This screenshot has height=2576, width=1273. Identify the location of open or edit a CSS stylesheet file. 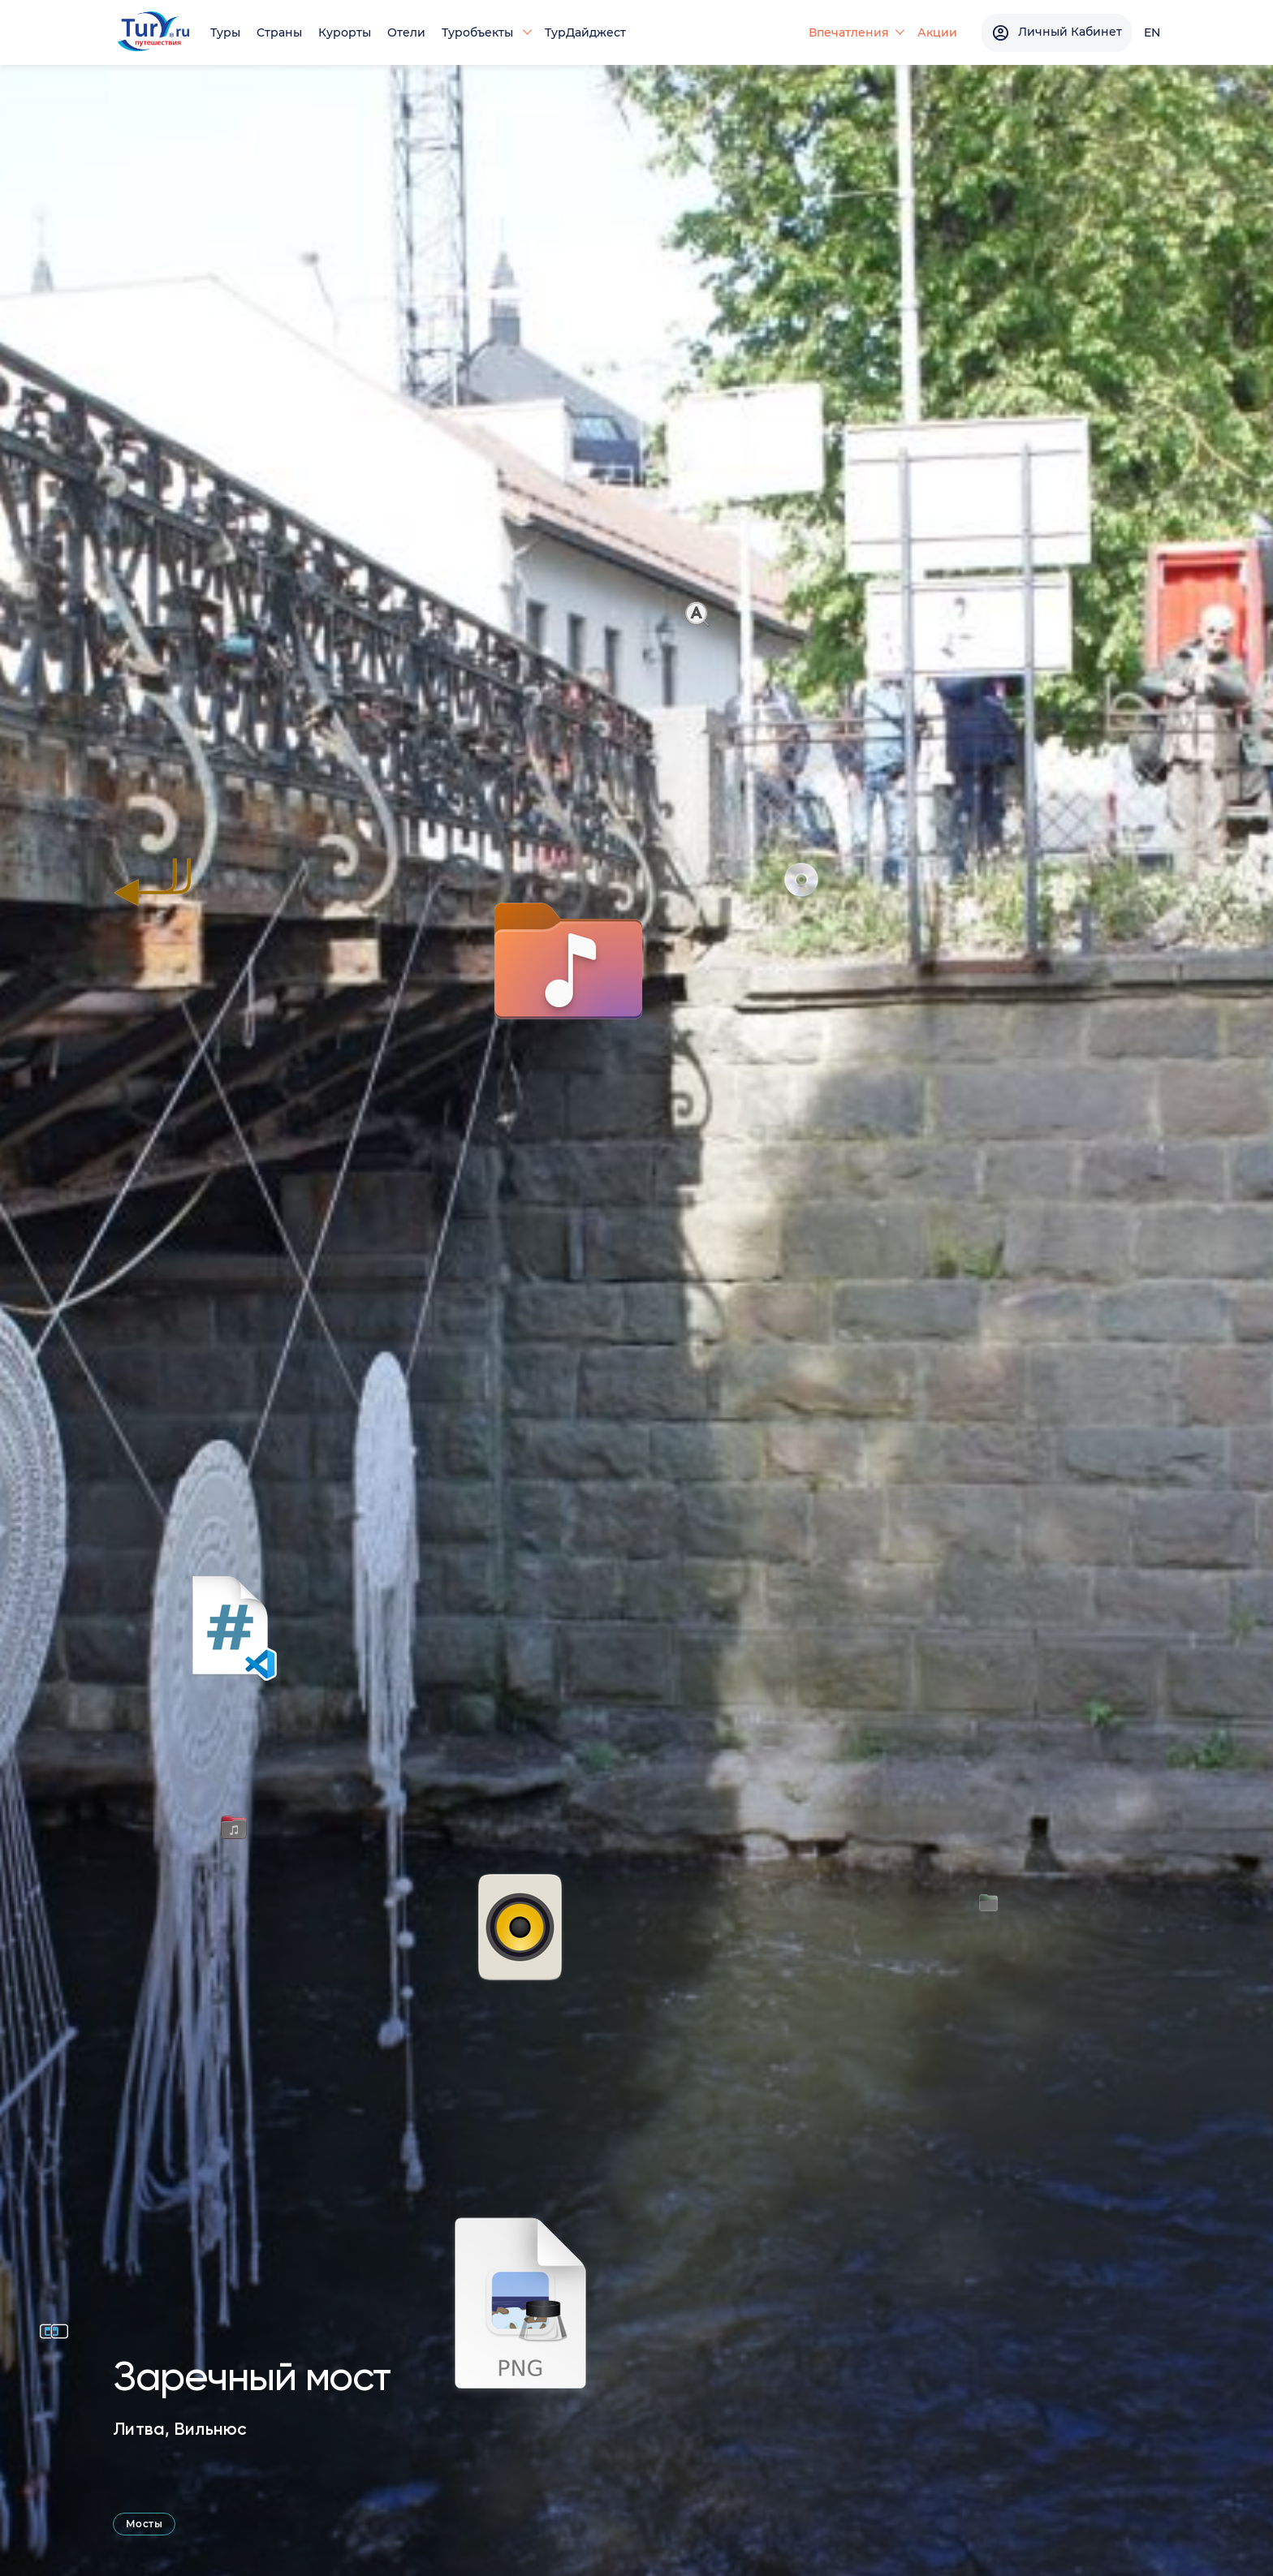
(230, 1627).